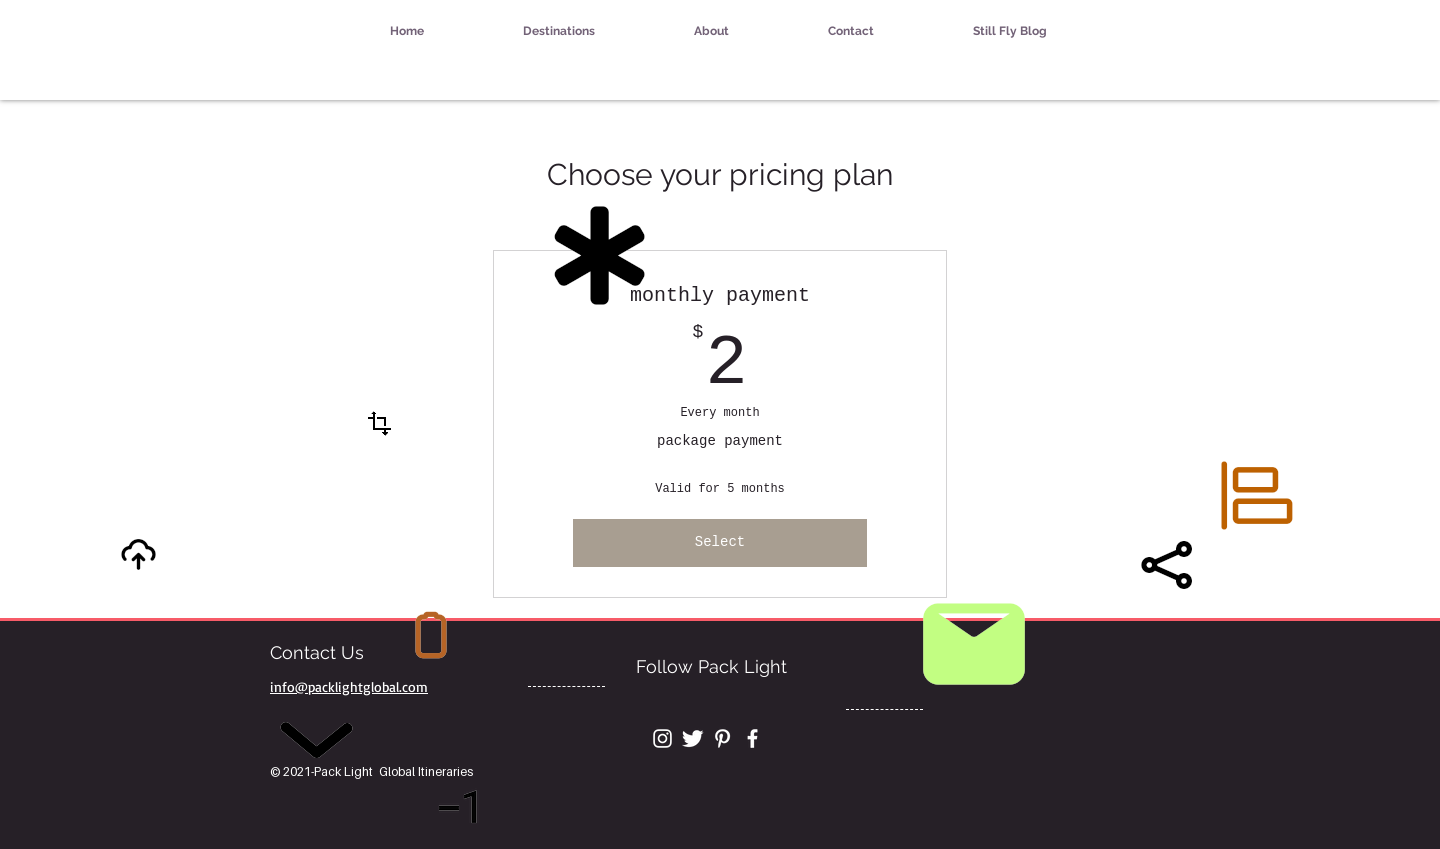 The width and height of the screenshot is (1440, 849). Describe the element at coordinates (138, 554) in the screenshot. I see `upload file to cloud storage` at that location.